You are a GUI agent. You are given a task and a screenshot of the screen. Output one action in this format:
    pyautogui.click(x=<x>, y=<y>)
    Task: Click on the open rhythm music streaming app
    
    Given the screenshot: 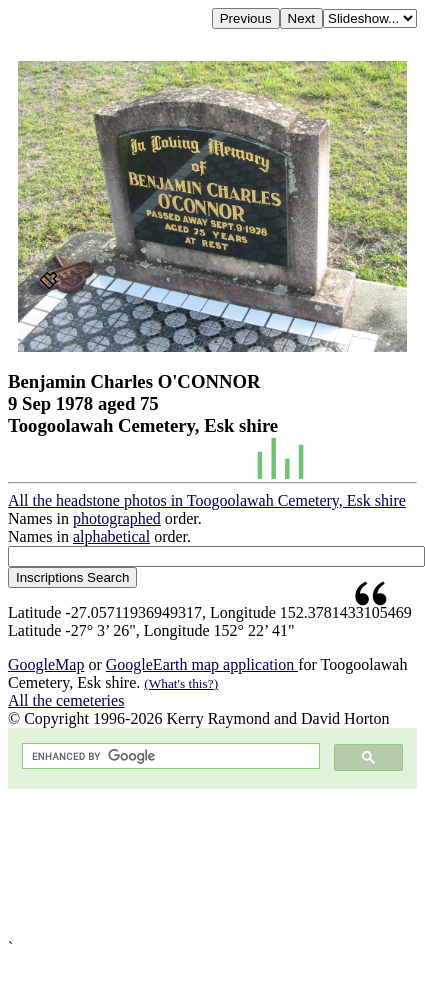 What is the action you would take?
    pyautogui.click(x=280, y=458)
    